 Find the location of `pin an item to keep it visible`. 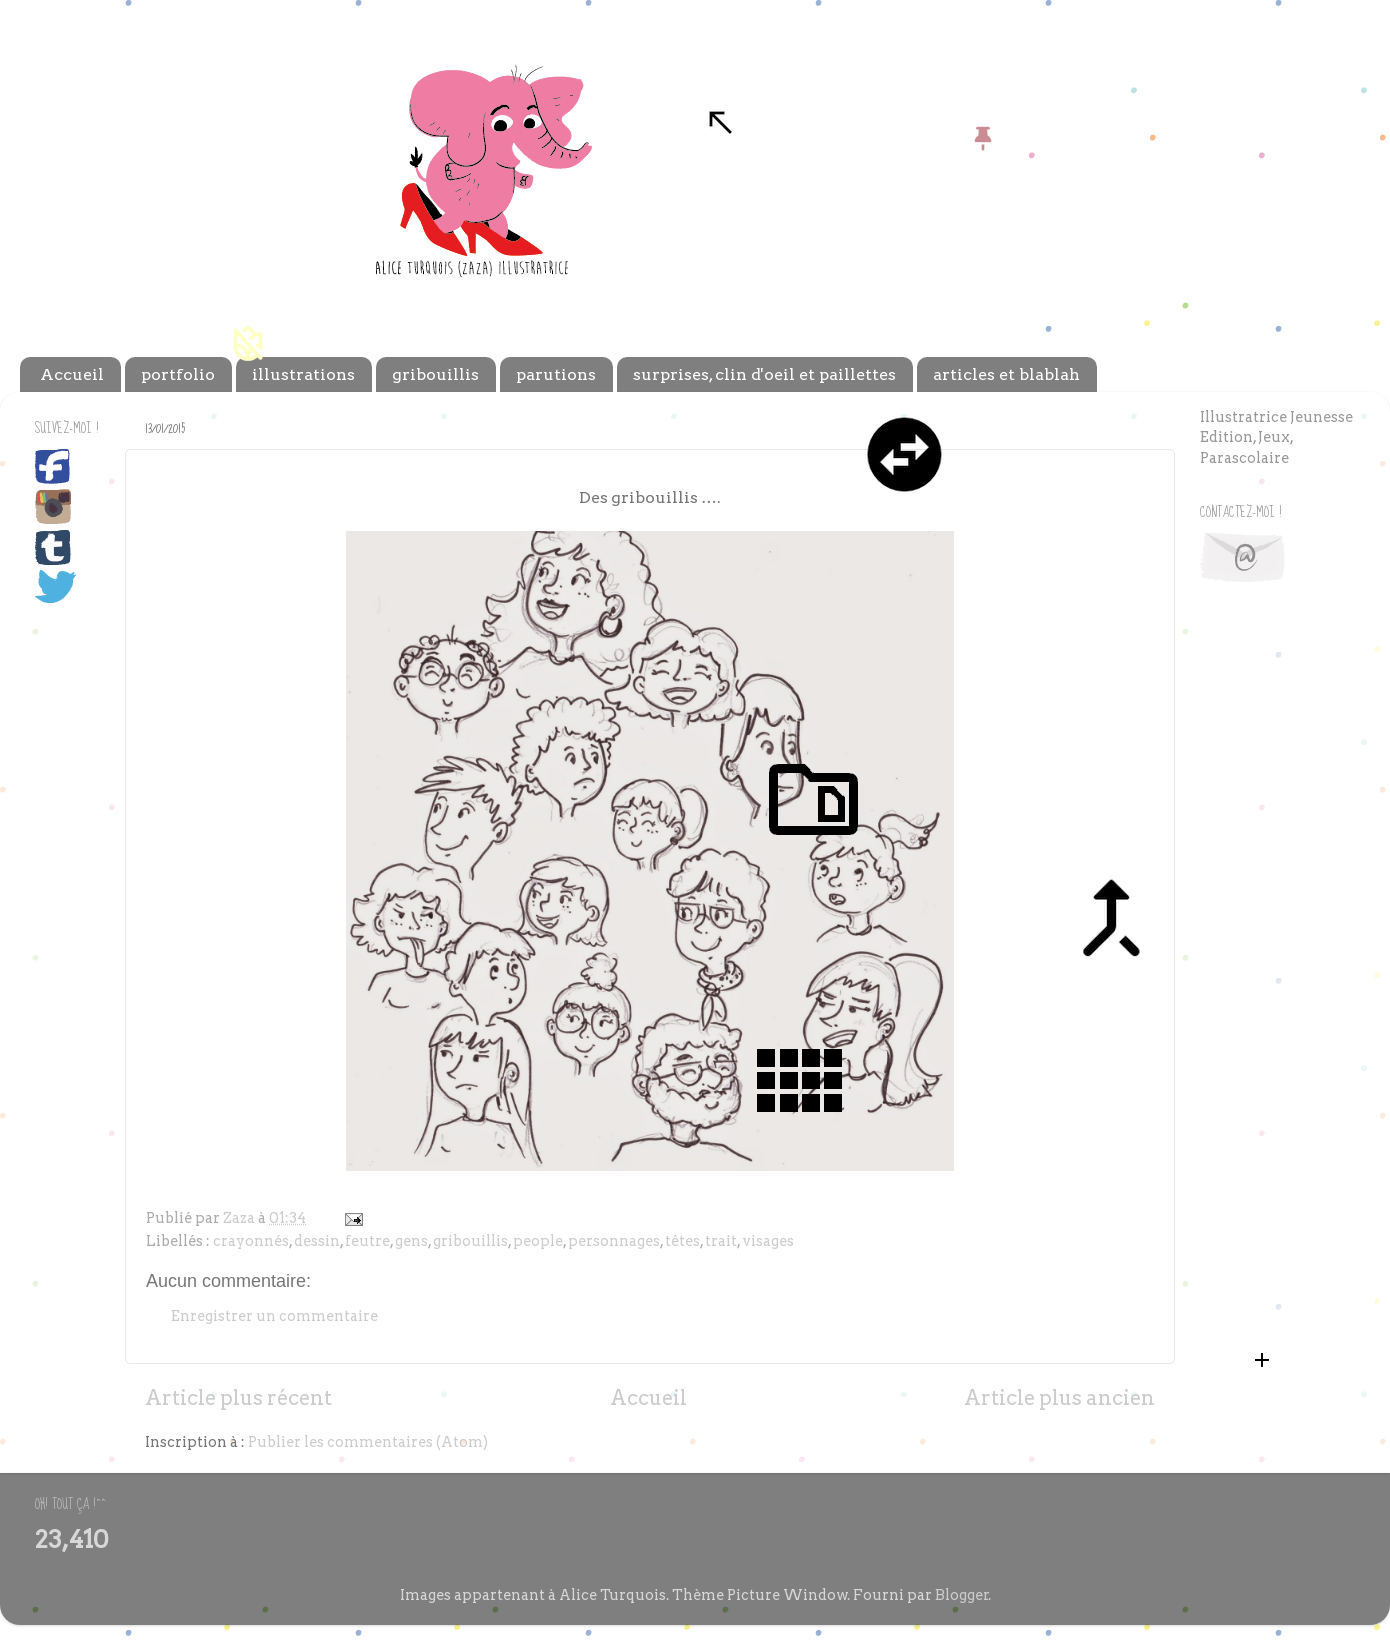

pin an item to keep it visible is located at coordinates (983, 138).